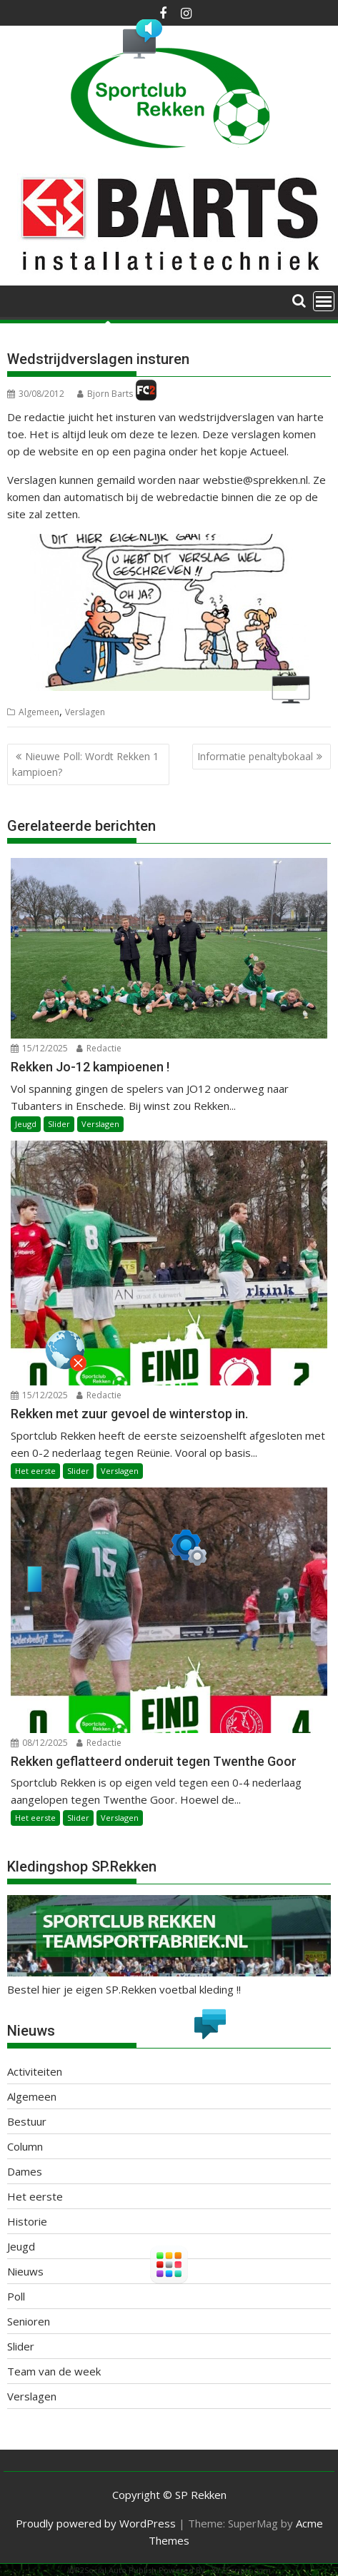  Describe the element at coordinates (142, 39) in the screenshot. I see `open the narrator accessibility app` at that location.